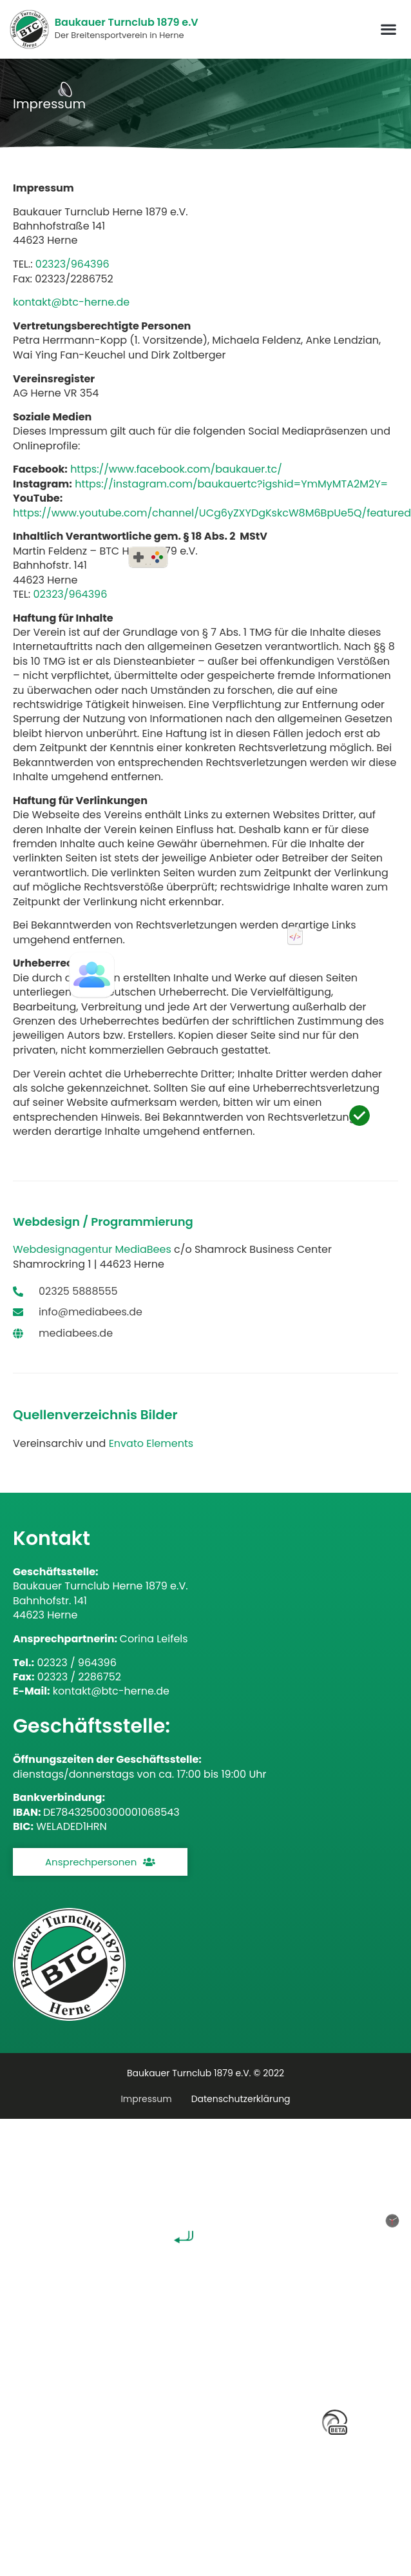  I want to click on maven xml configuration file, so click(295, 936).